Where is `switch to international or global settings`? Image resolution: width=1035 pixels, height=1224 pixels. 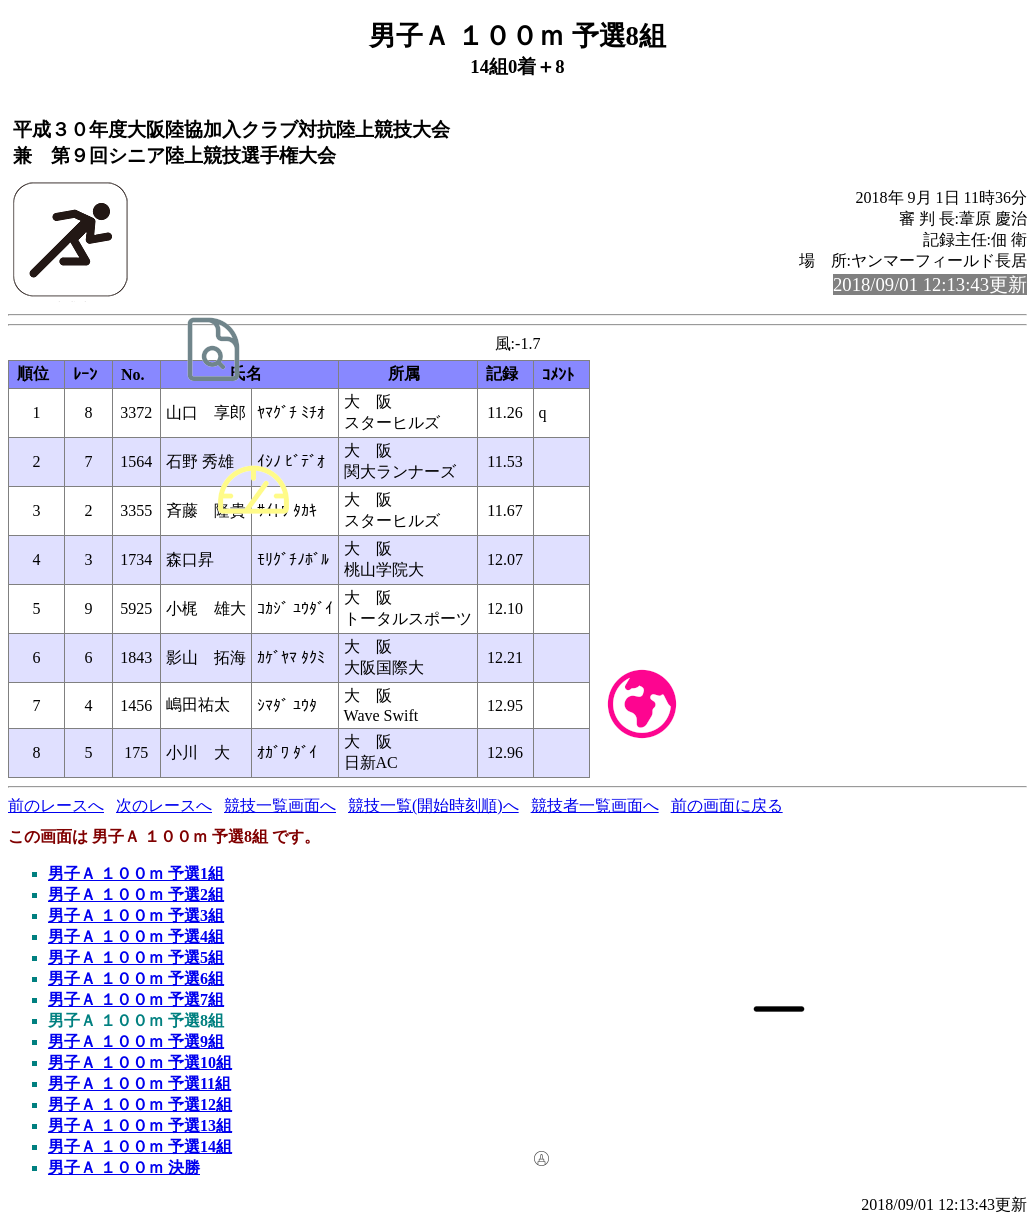 switch to international or global settings is located at coordinates (642, 704).